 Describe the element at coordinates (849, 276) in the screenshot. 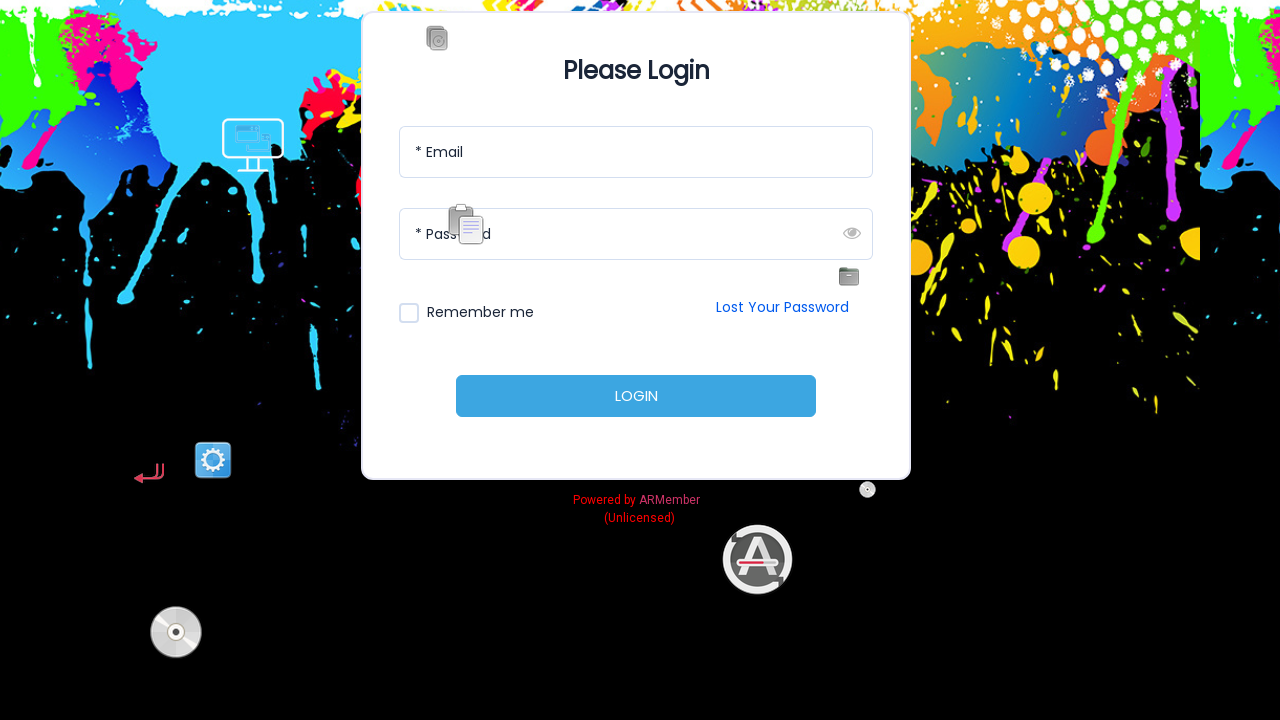

I see `open the file manager application` at that location.